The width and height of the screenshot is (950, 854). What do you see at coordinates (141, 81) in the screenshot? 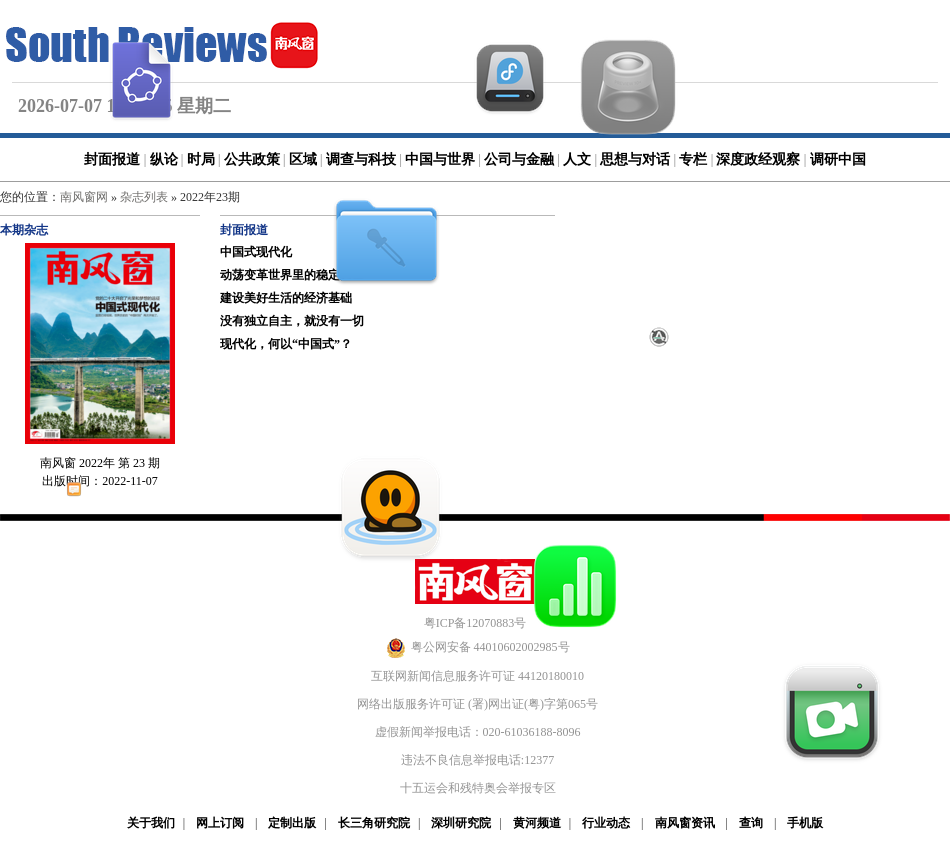
I see `a geogebra file document` at bounding box center [141, 81].